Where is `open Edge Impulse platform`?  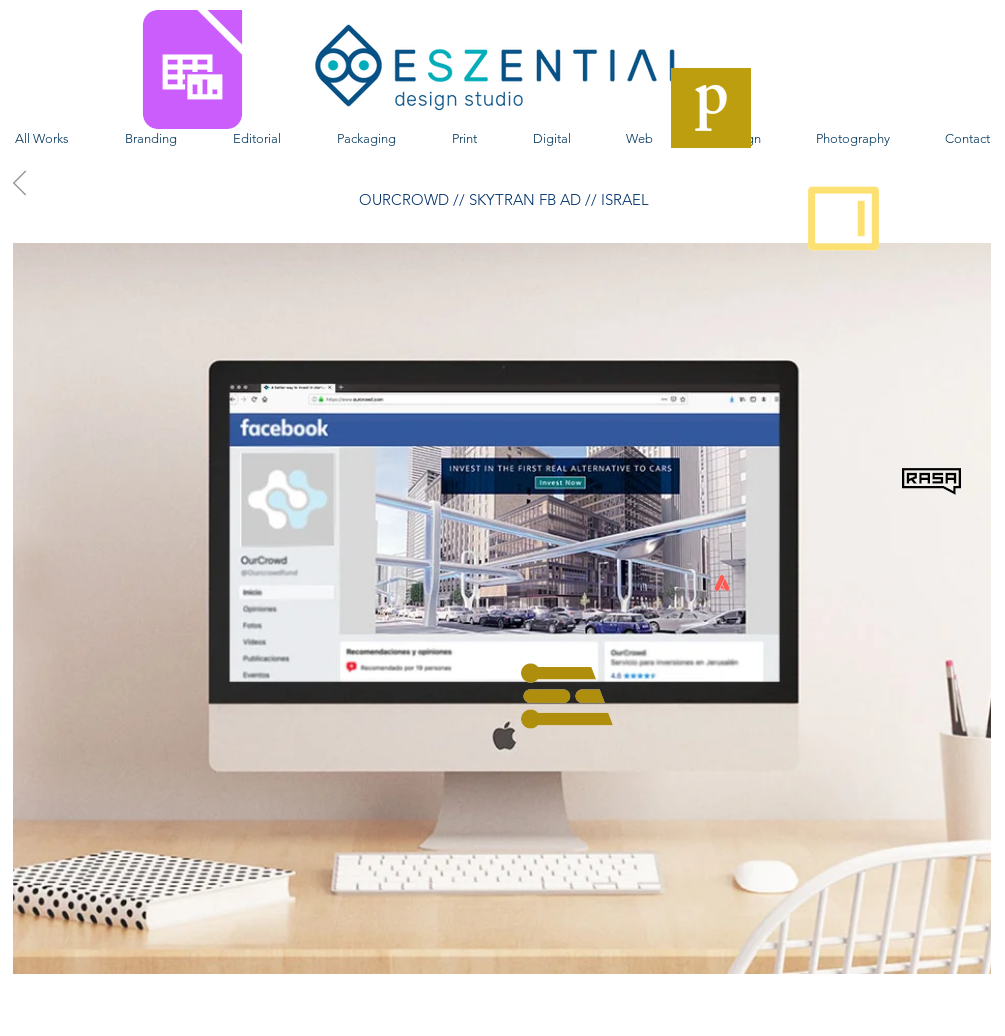 open Edge Impulse platform is located at coordinates (567, 696).